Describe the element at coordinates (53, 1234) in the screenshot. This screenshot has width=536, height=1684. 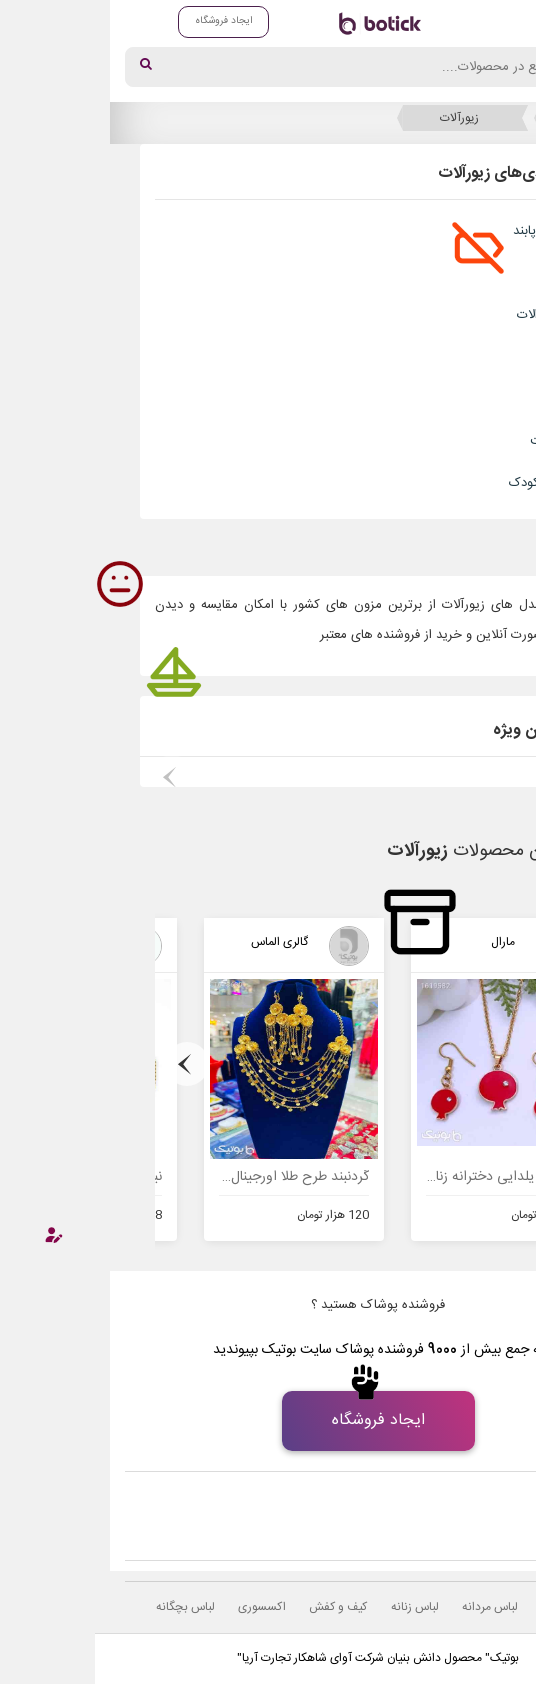
I see `edit user profile` at that location.